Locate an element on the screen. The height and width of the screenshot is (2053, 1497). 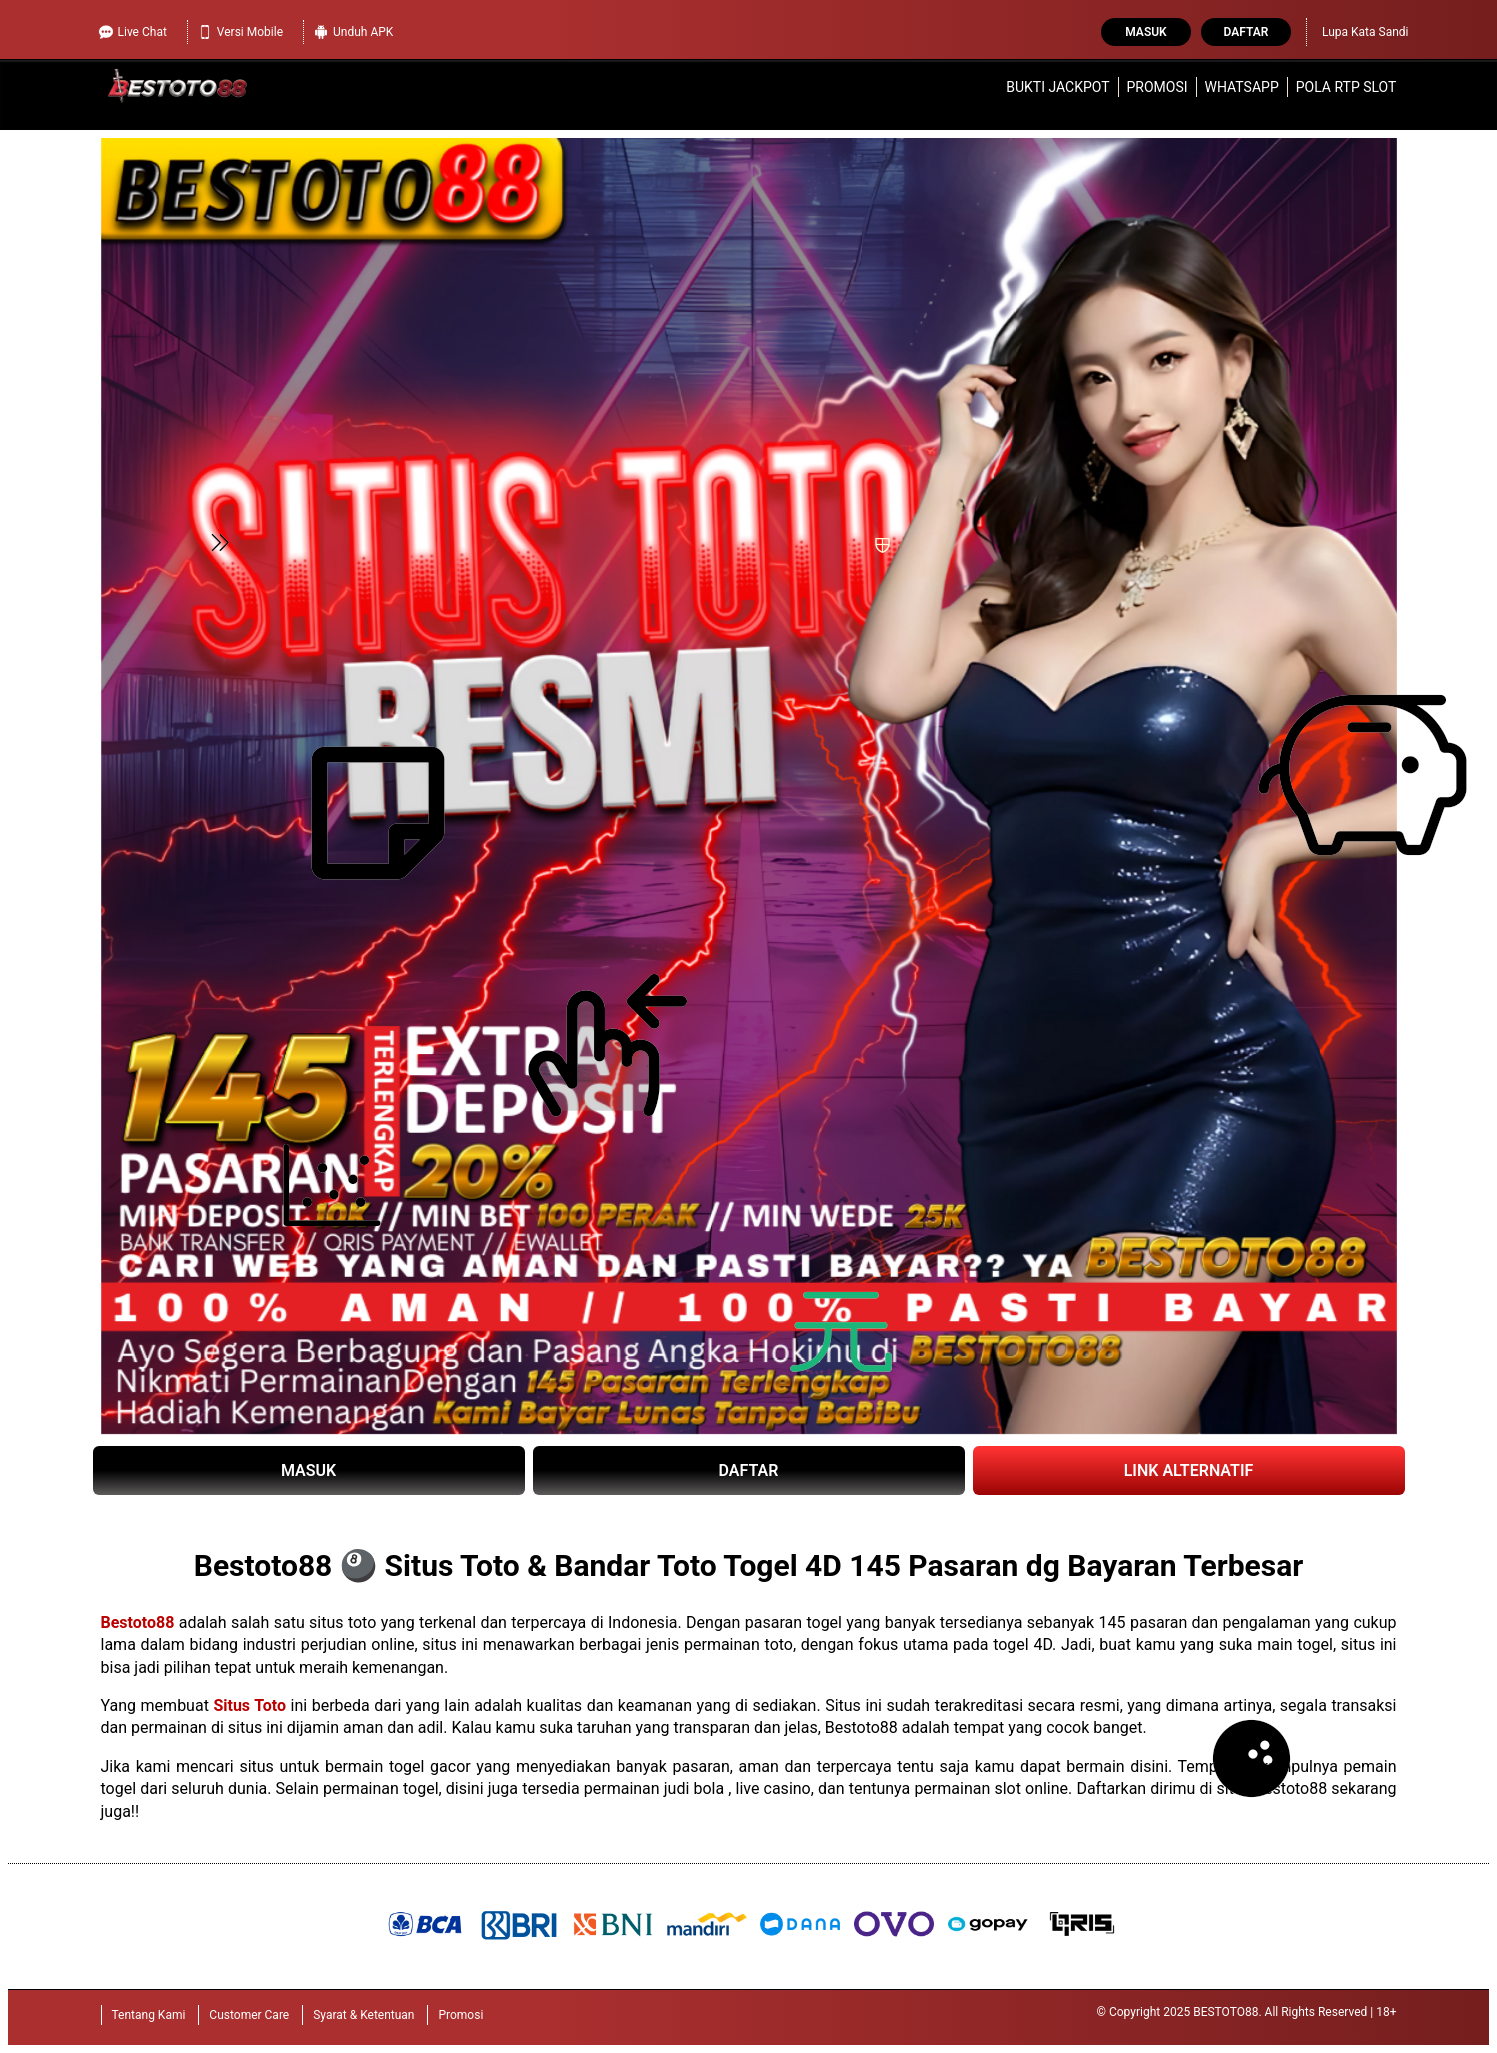
skip forward or advance to next item is located at coordinates (219, 542).